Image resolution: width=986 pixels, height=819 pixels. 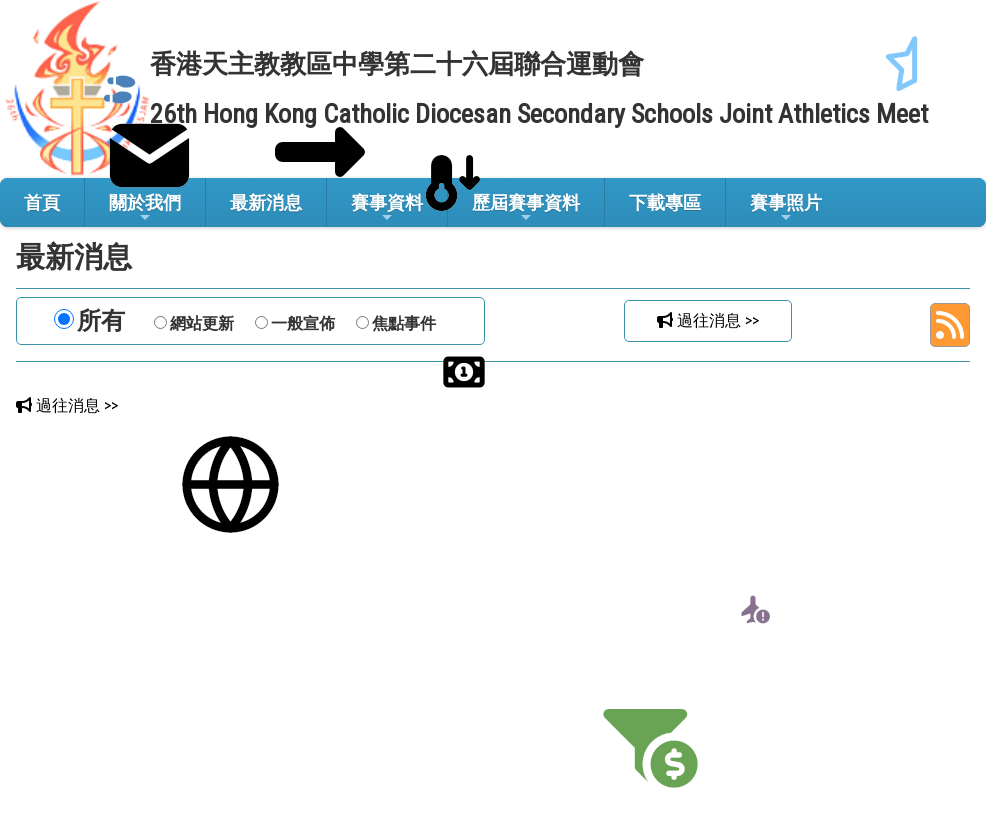 I want to click on filter results by price or cost, so click(x=650, y=740).